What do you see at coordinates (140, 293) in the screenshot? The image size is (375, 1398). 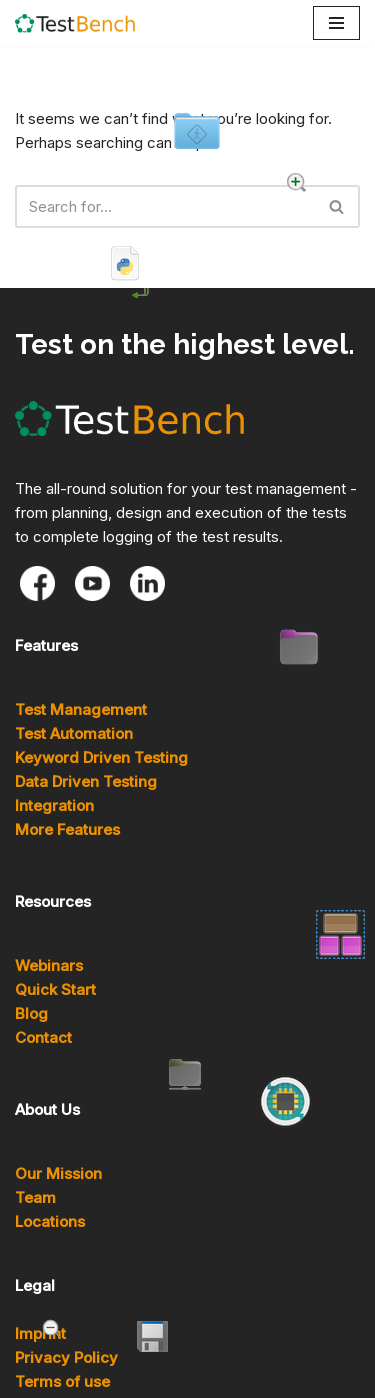 I see `reply all to an email message` at bounding box center [140, 293].